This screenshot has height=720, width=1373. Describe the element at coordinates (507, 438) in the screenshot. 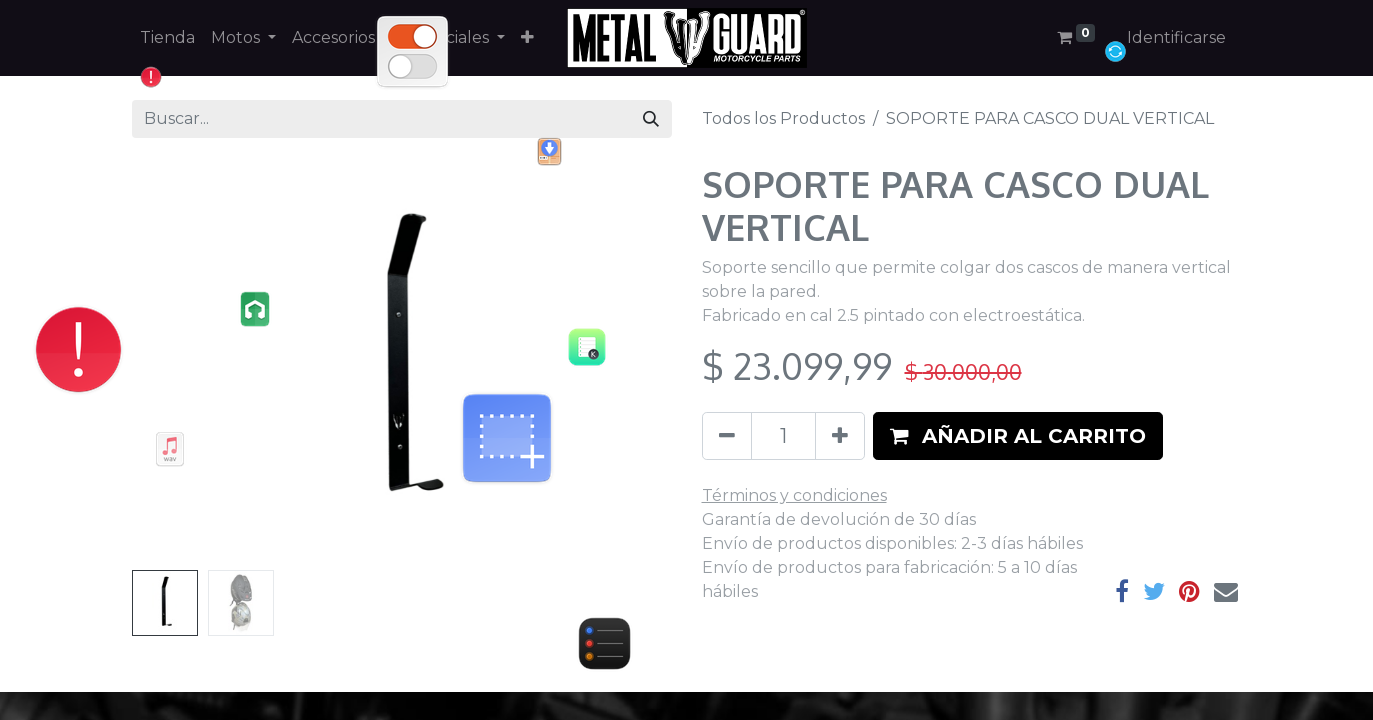

I see `take a screenshot` at that location.